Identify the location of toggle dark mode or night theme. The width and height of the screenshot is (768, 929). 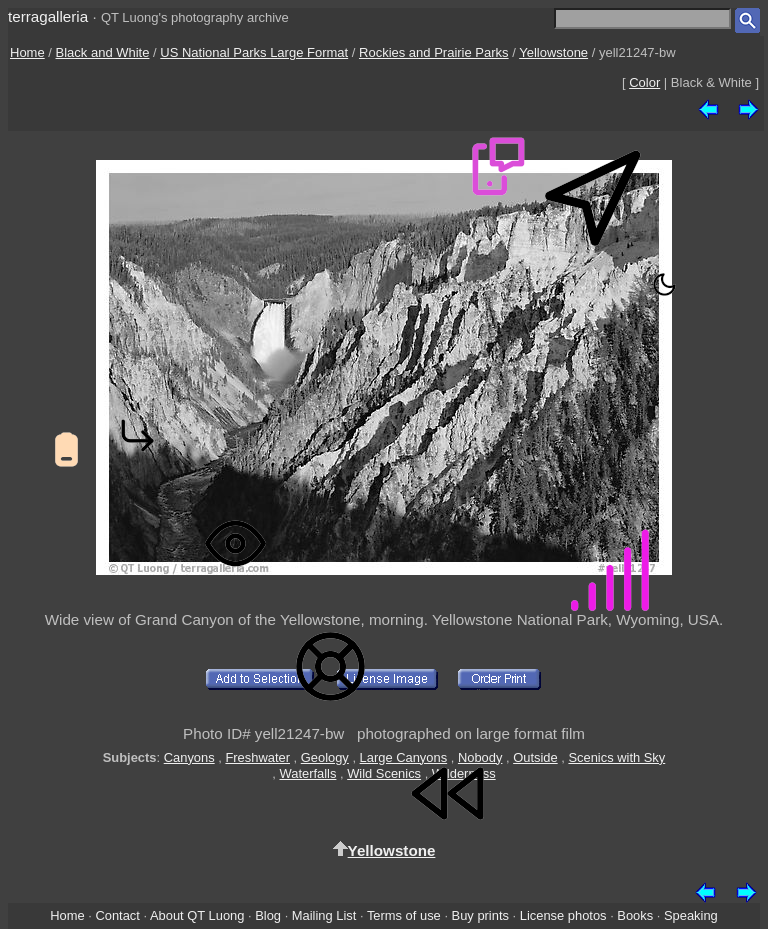
(664, 284).